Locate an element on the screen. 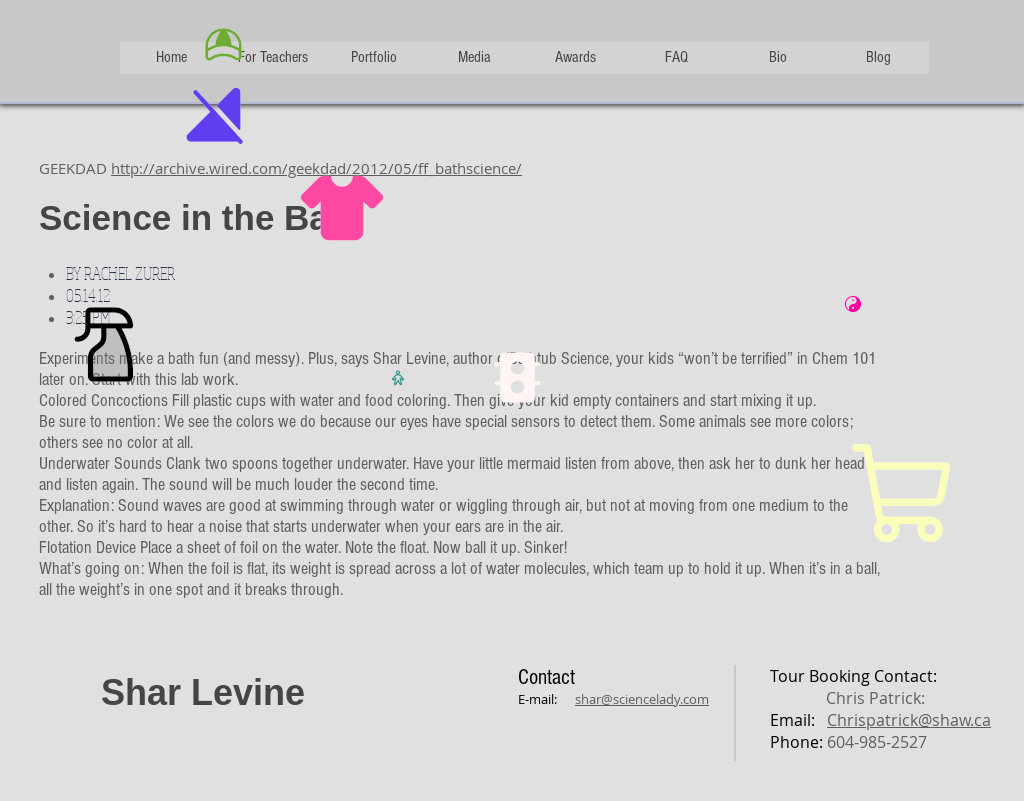 The width and height of the screenshot is (1024, 801). no cellular signal available is located at coordinates (218, 117).